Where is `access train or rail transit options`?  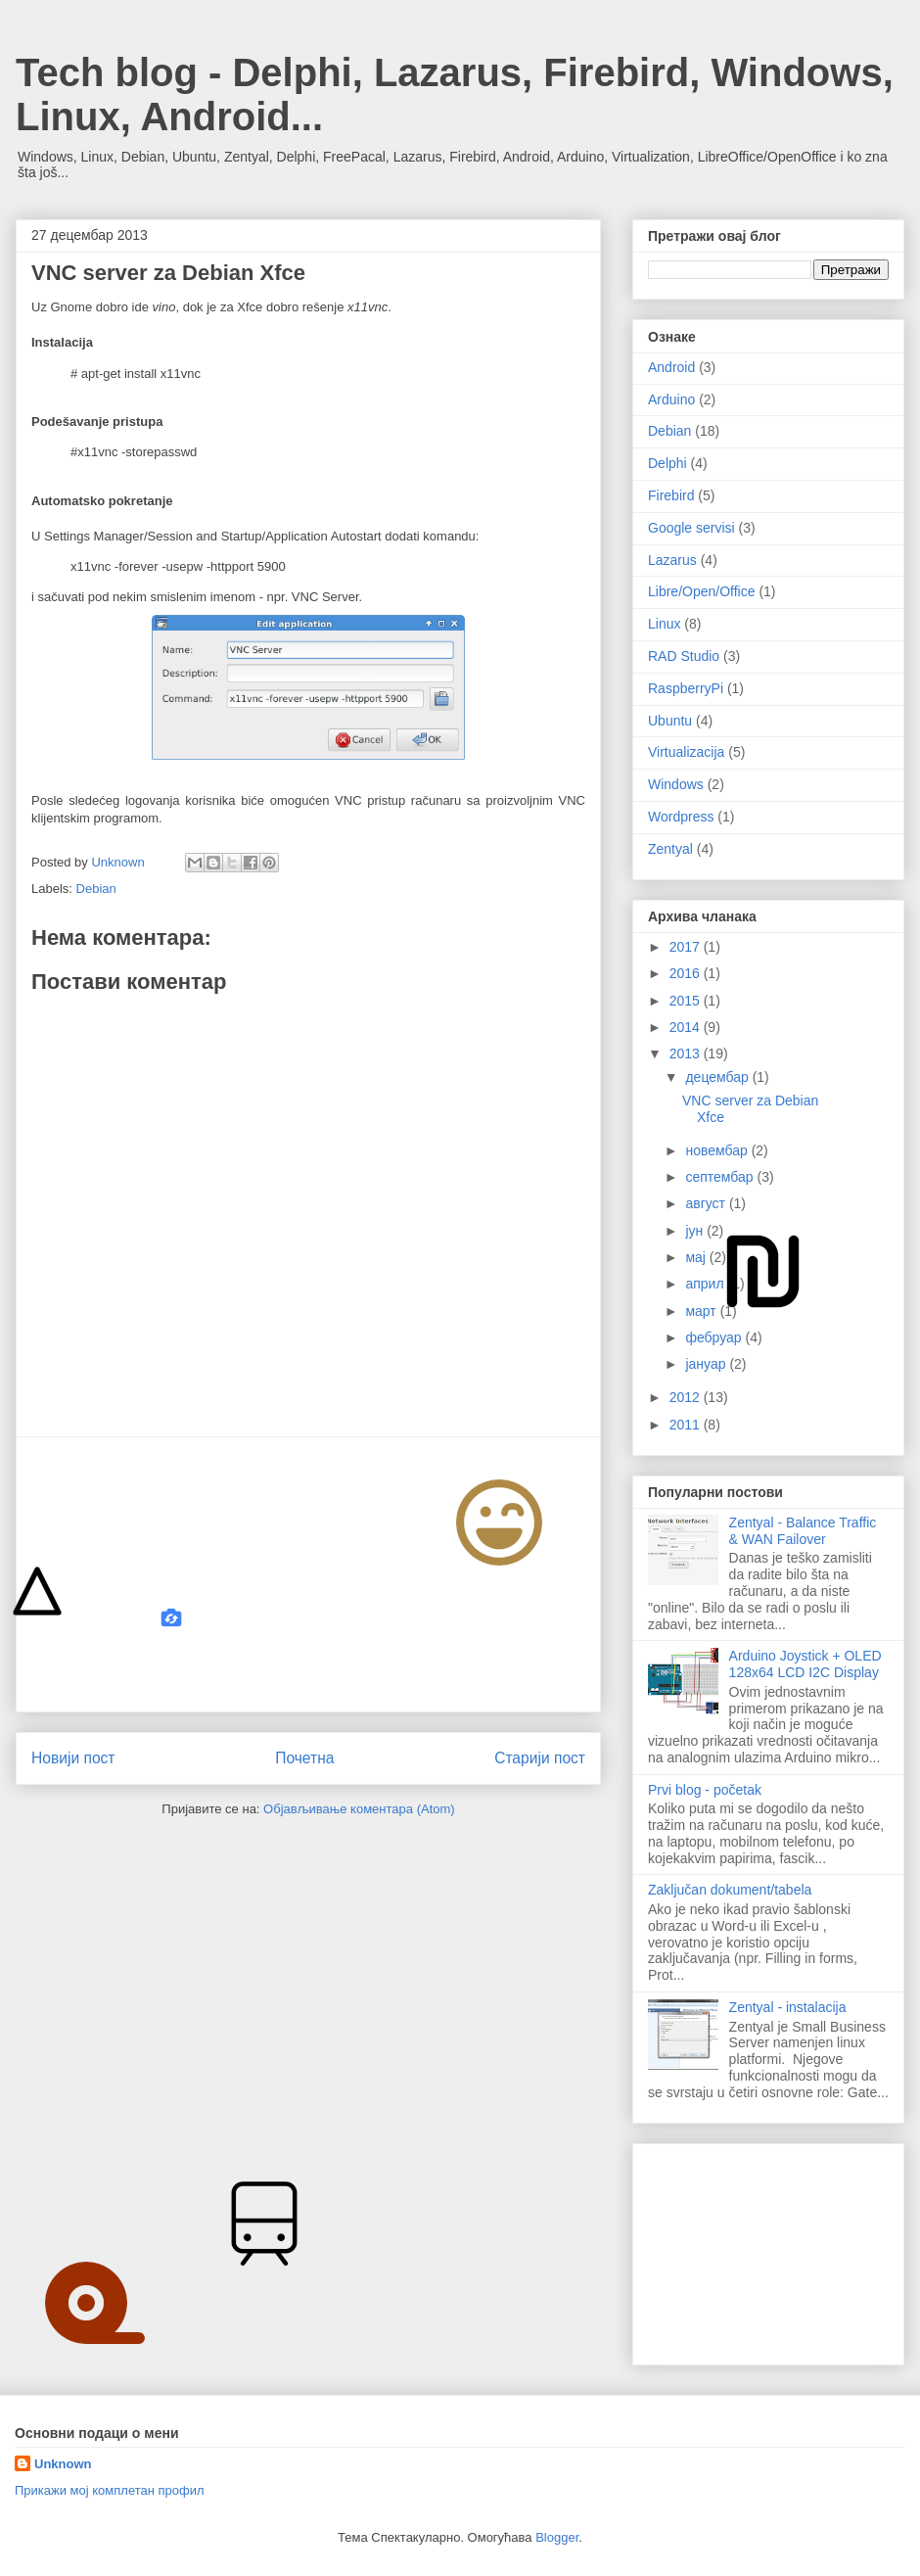 access train or rail transit options is located at coordinates (264, 2221).